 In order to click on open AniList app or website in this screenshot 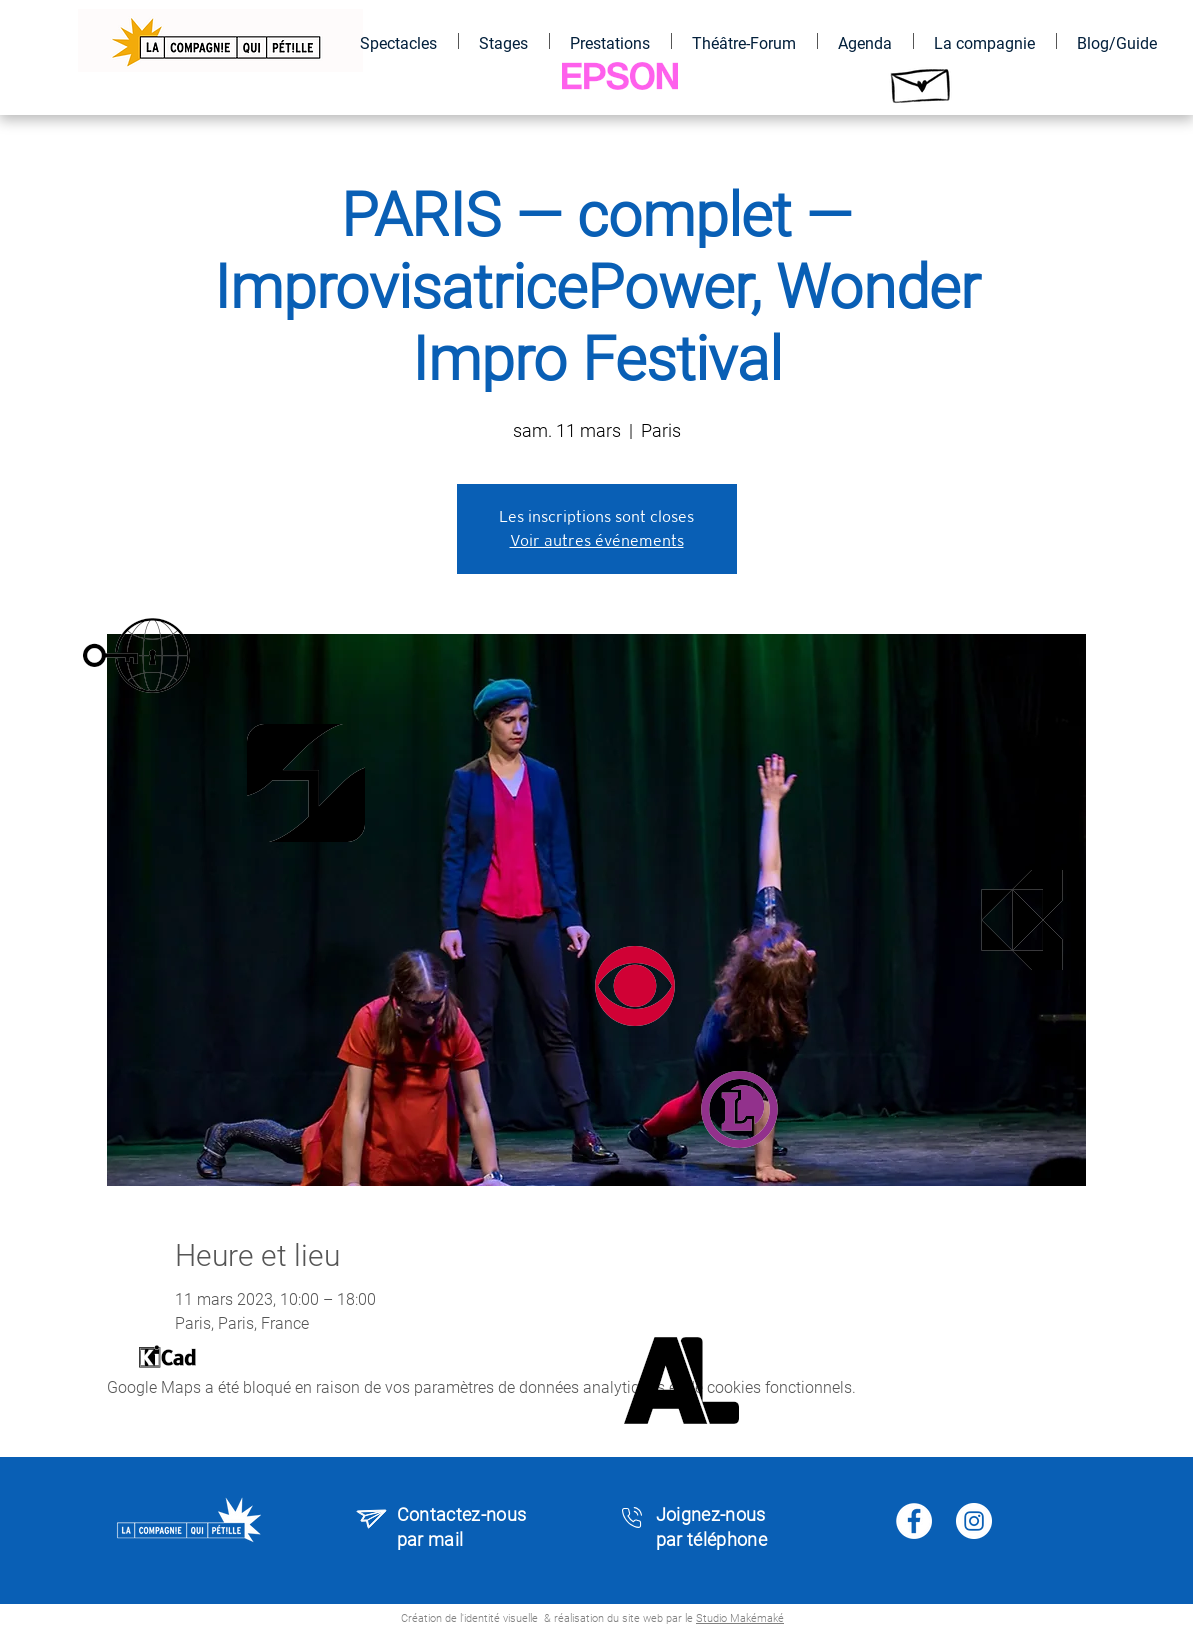, I will do `click(681, 1380)`.